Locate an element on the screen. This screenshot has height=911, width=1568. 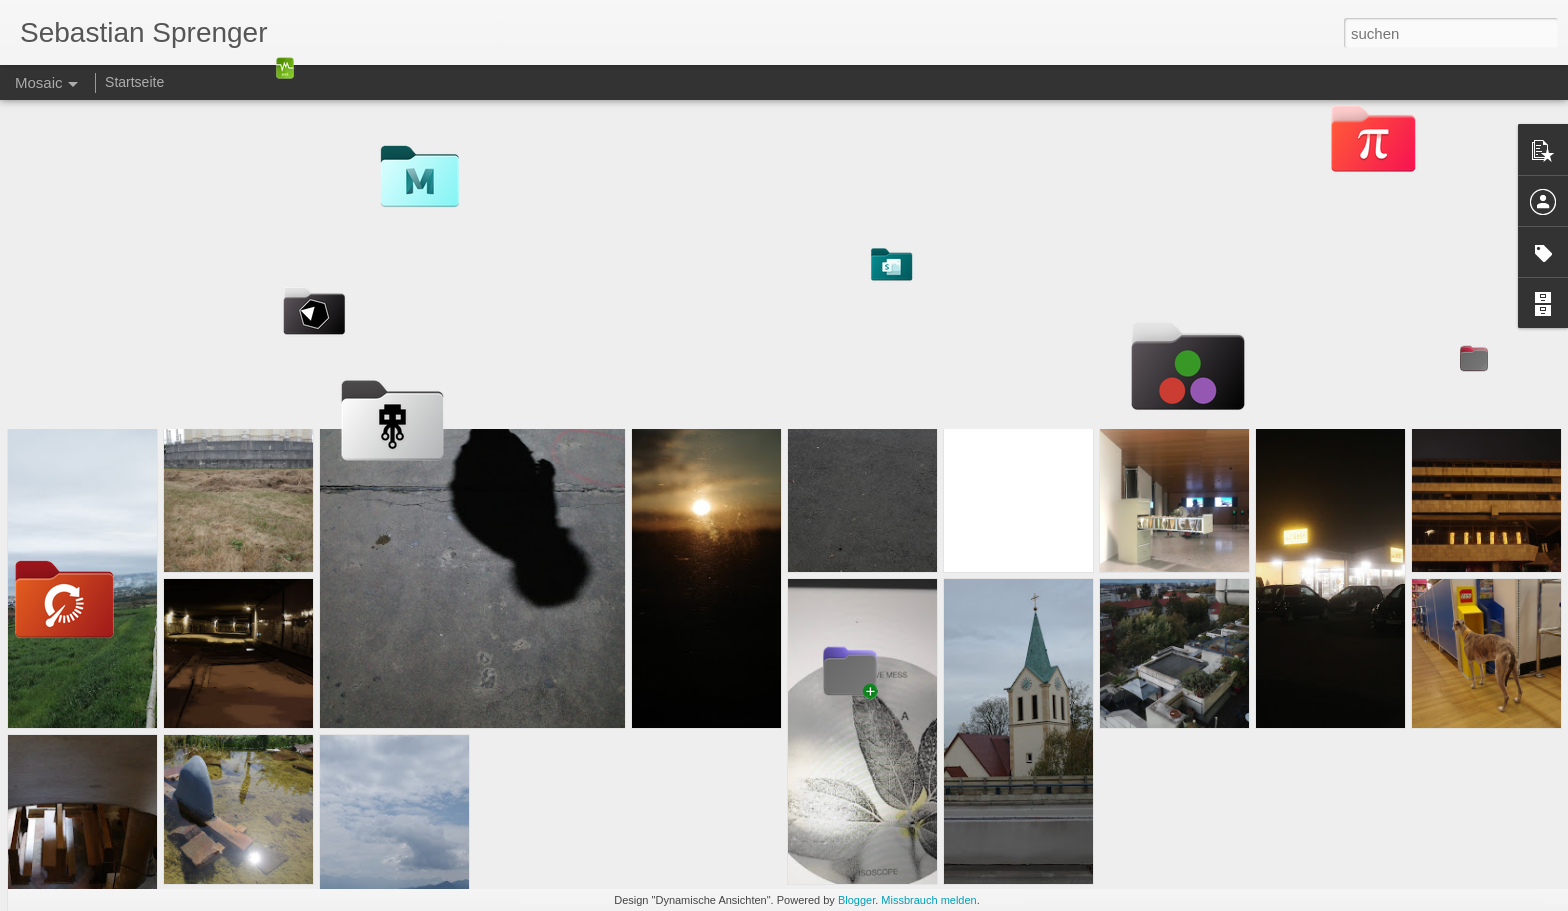
folder containing Autodesk Maya project files is located at coordinates (419, 178).